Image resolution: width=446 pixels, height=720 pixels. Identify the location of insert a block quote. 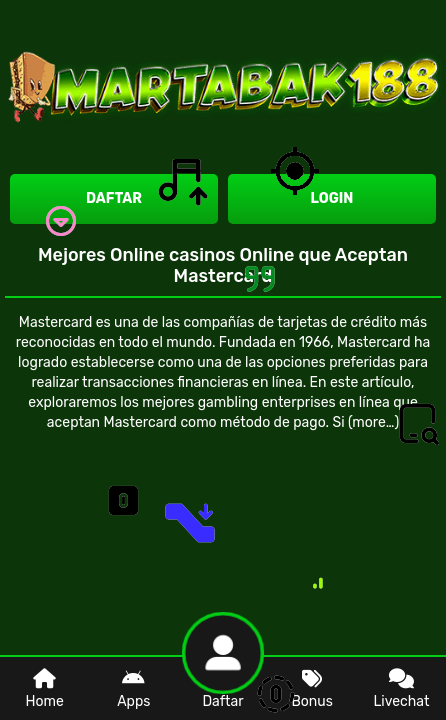
(260, 279).